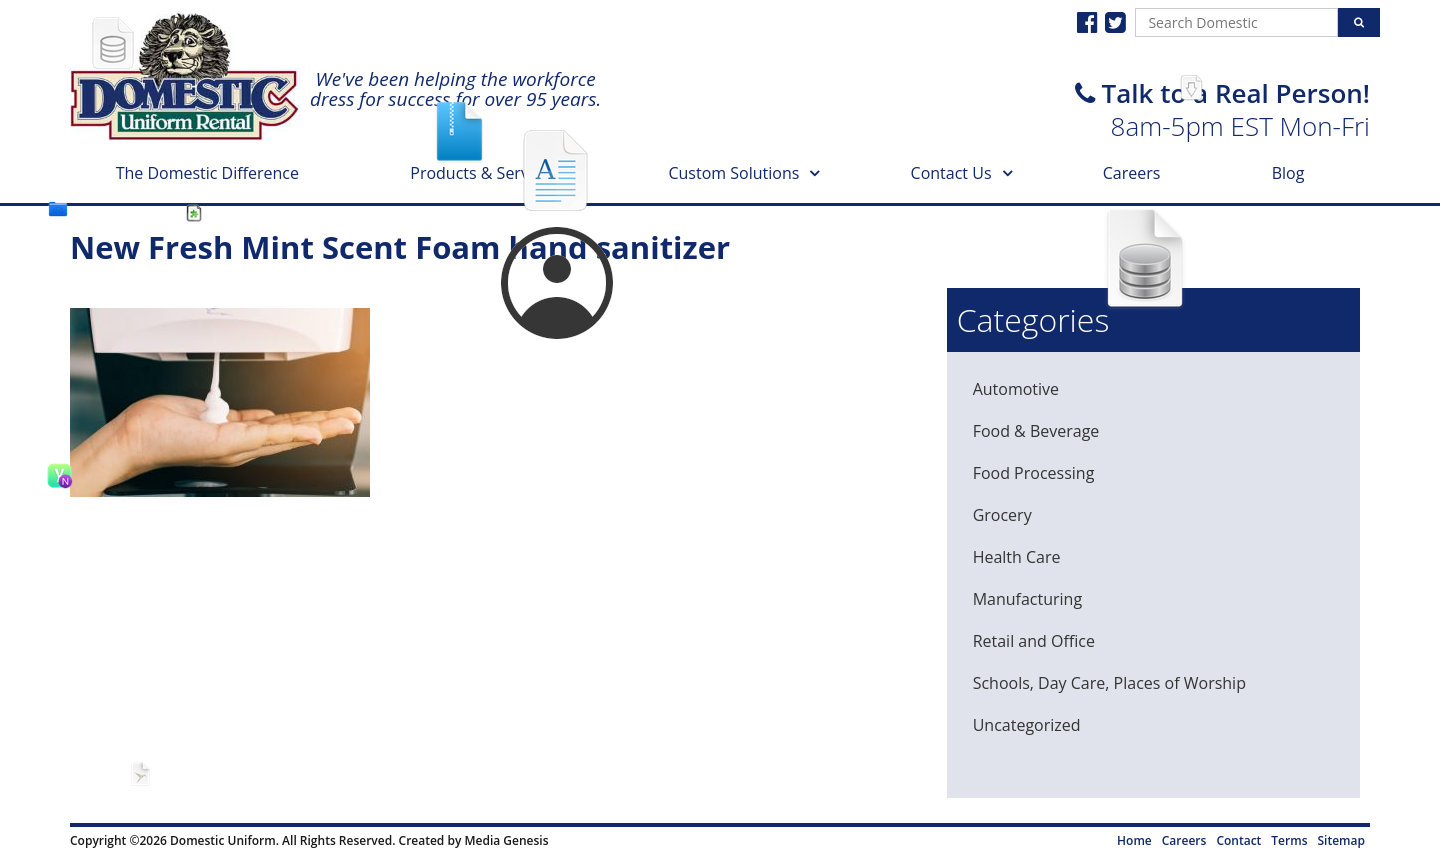  What do you see at coordinates (1145, 260) in the screenshot?
I see `open an sql database file` at bounding box center [1145, 260].